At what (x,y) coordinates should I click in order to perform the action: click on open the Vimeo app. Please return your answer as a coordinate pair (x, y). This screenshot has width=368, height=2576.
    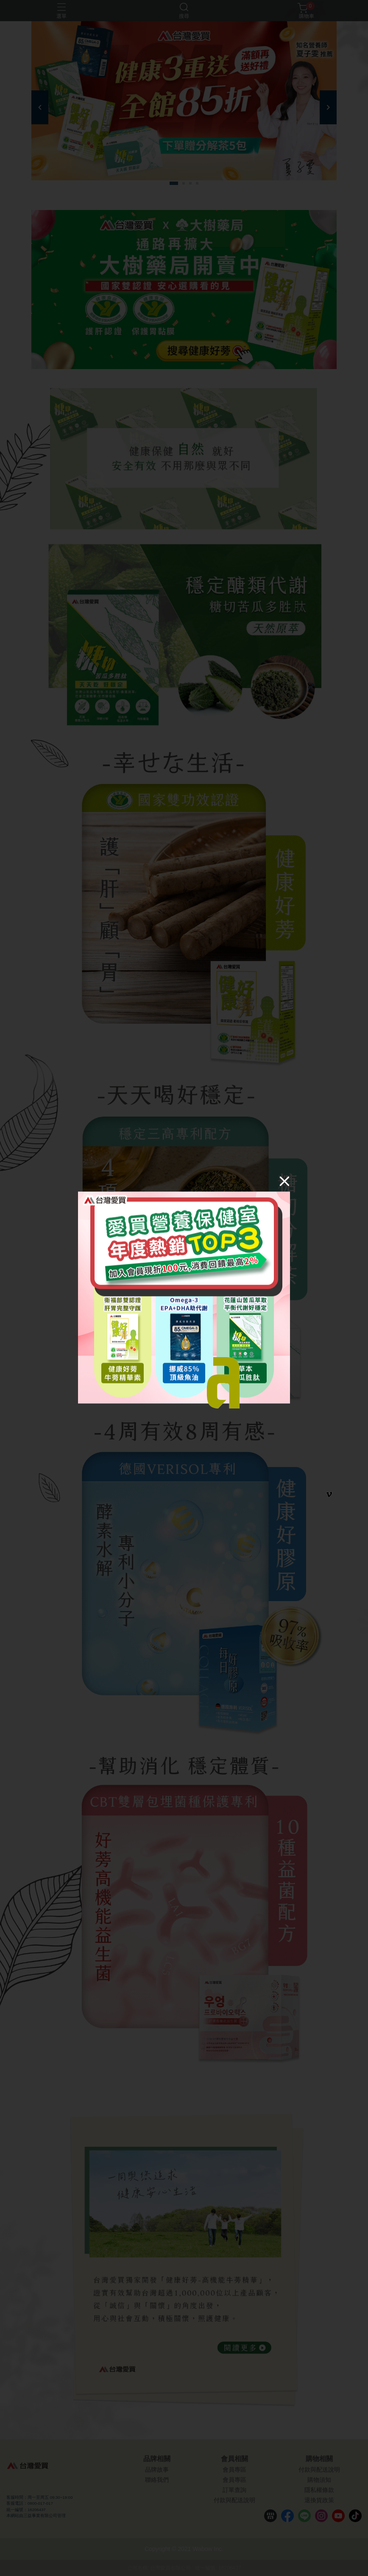
    Looking at the image, I should click on (329, 1494).